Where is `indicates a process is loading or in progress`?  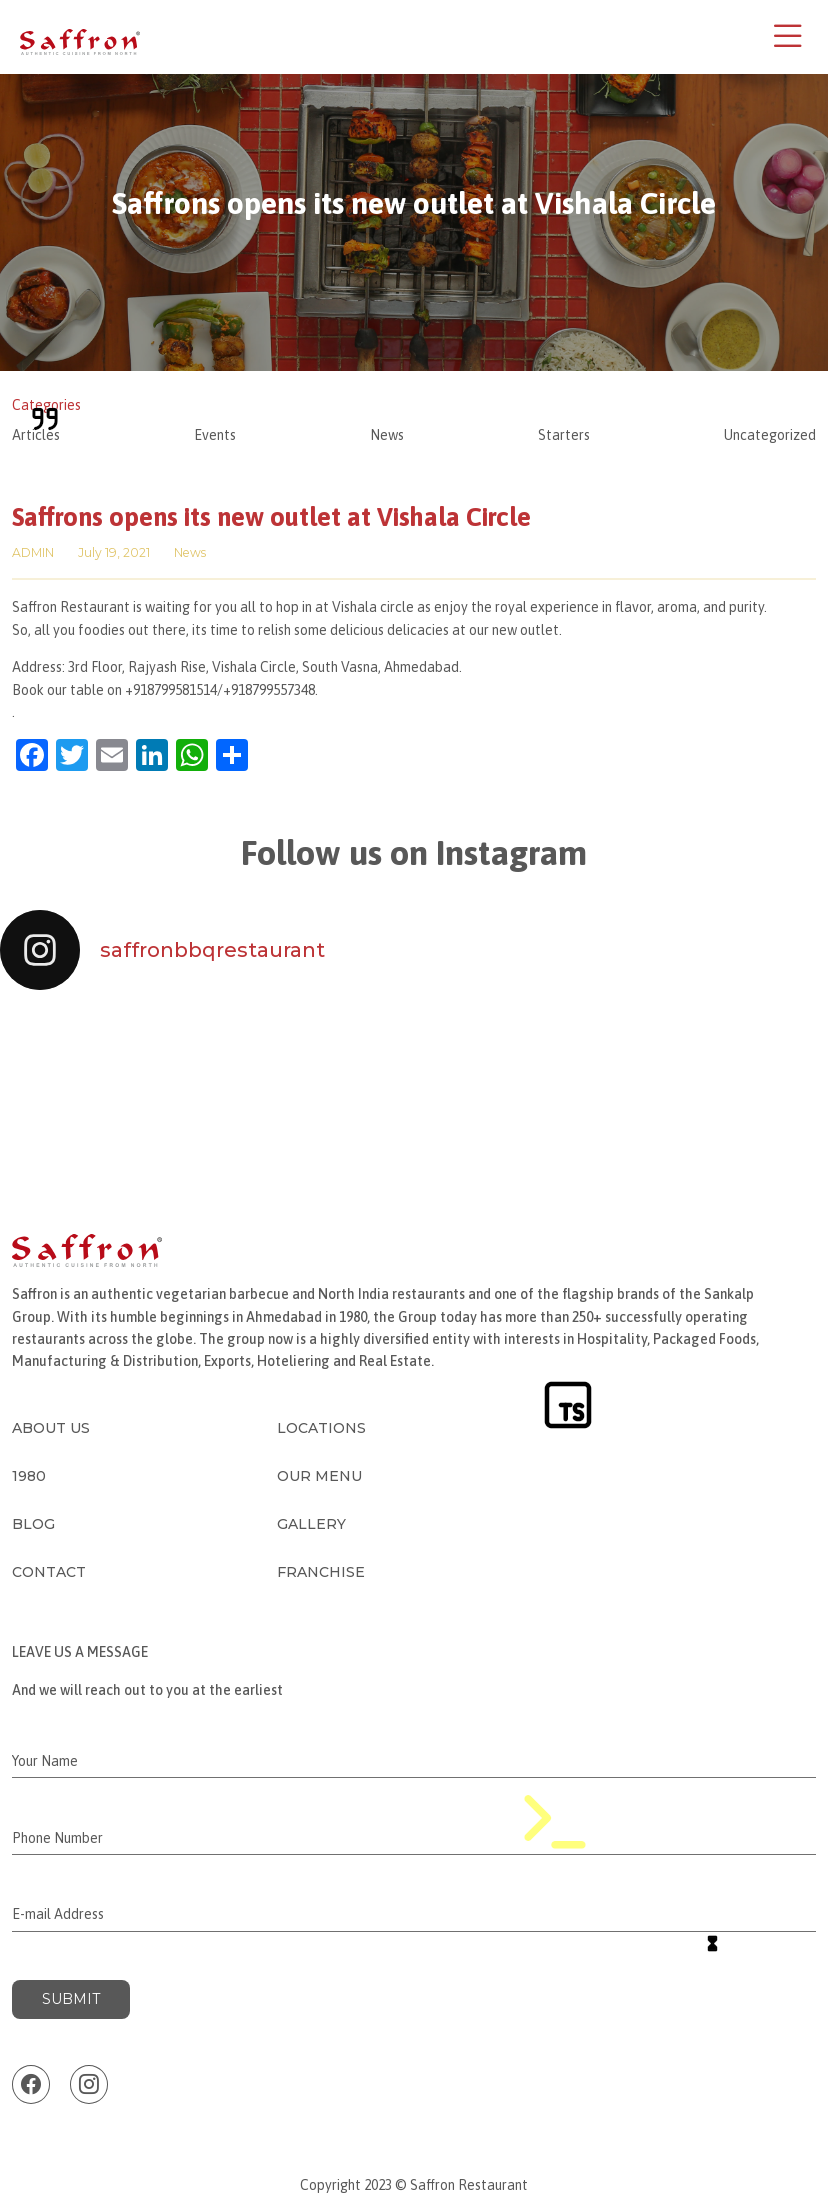
indicates a process is loading or in progress is located at coordinates (712, 1943).